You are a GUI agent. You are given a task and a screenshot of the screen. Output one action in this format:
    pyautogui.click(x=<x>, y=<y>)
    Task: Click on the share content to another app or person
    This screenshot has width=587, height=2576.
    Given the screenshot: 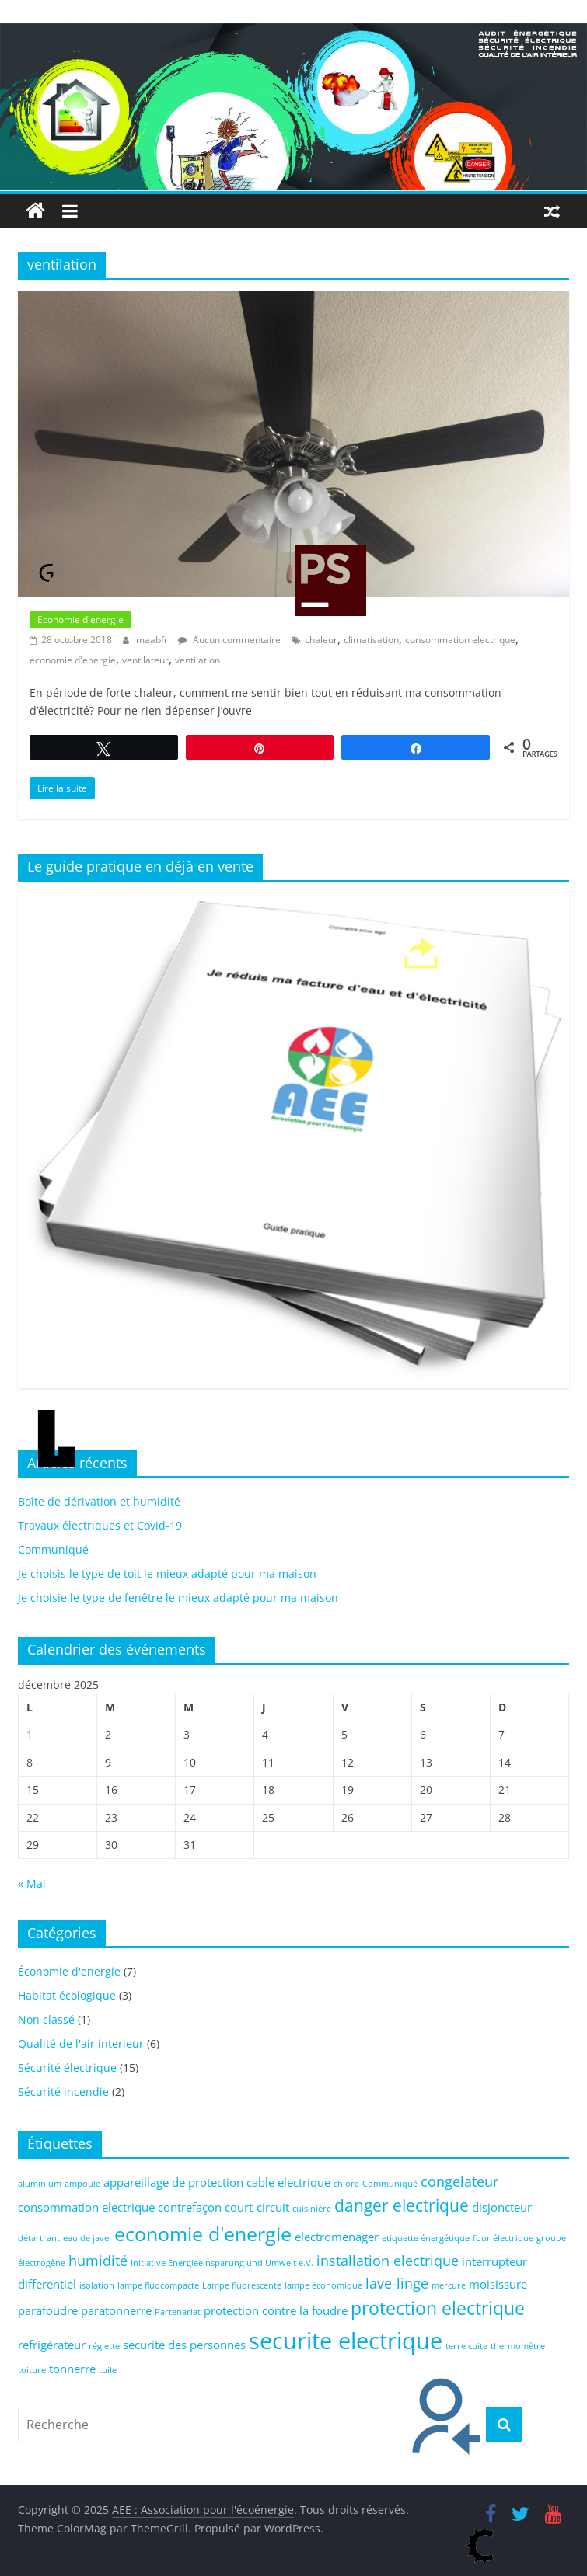 What is the action you would take?
    pyautogui.click(x=421, y=953)
    